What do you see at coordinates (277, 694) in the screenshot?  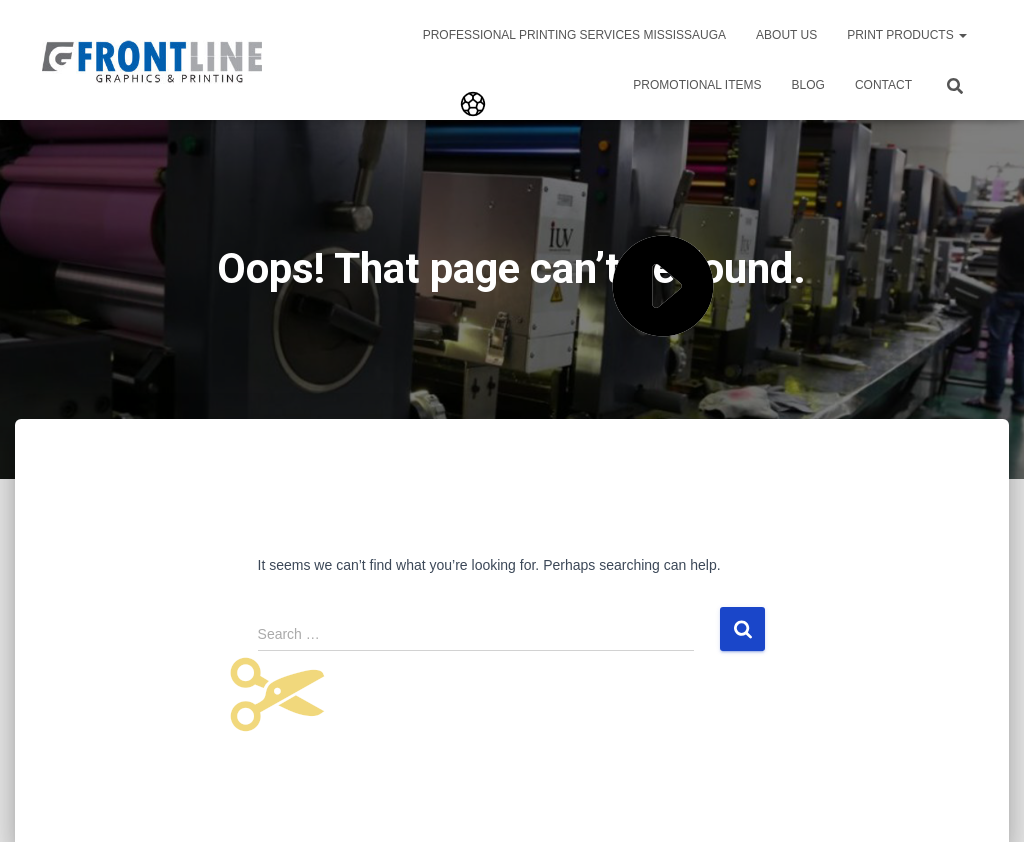 I see `cut selected text or content` at bounding box center [277, 694].